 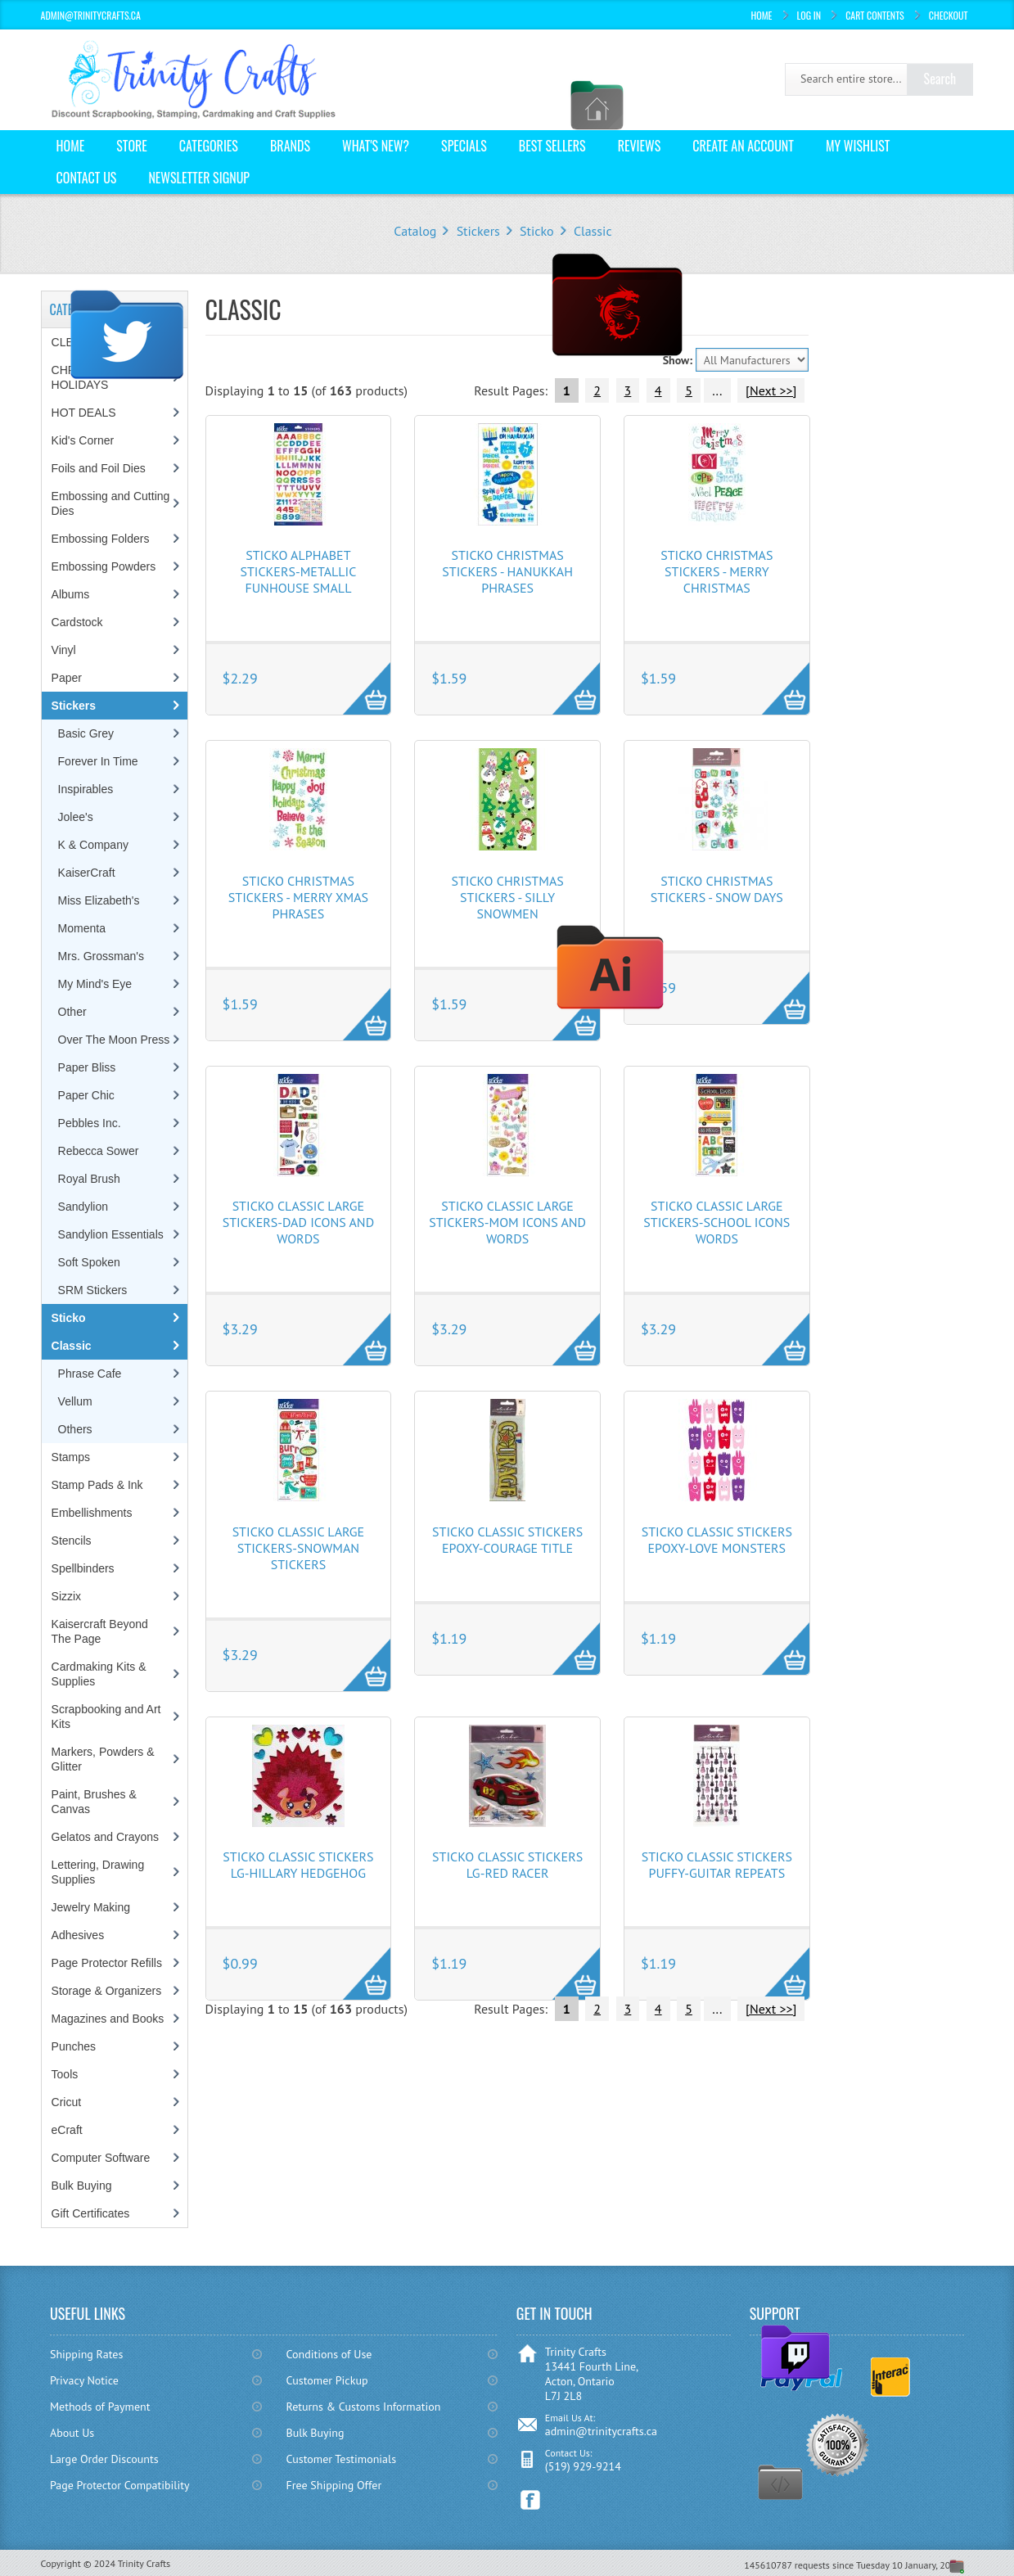 I want to click on open folder containing Adobe Illustrator files, so click(x=610, y=970).